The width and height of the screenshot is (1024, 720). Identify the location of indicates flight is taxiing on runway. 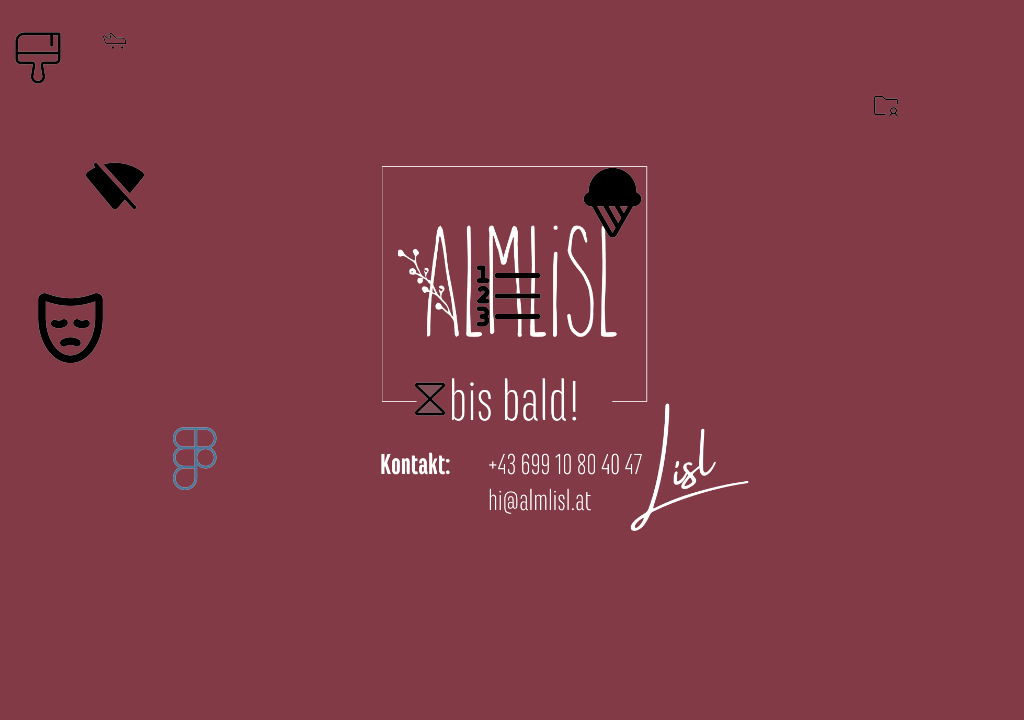
(114, 40).